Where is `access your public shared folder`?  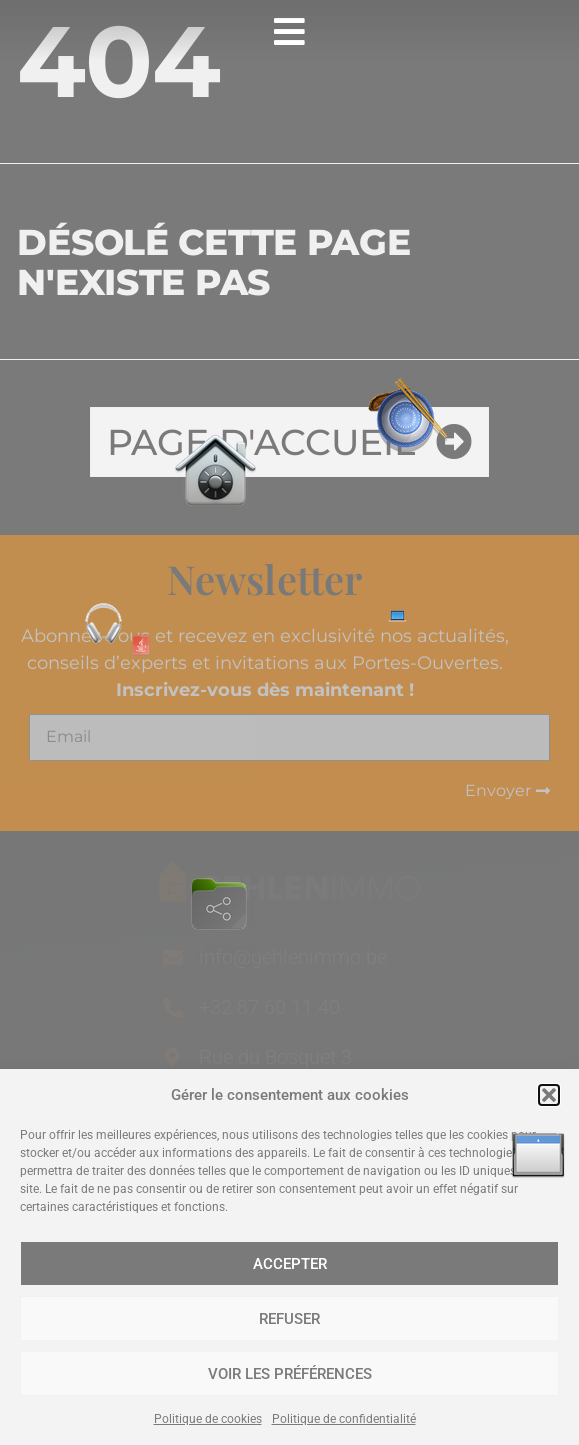
access your public shared folder is located at coordinates (219, 904).